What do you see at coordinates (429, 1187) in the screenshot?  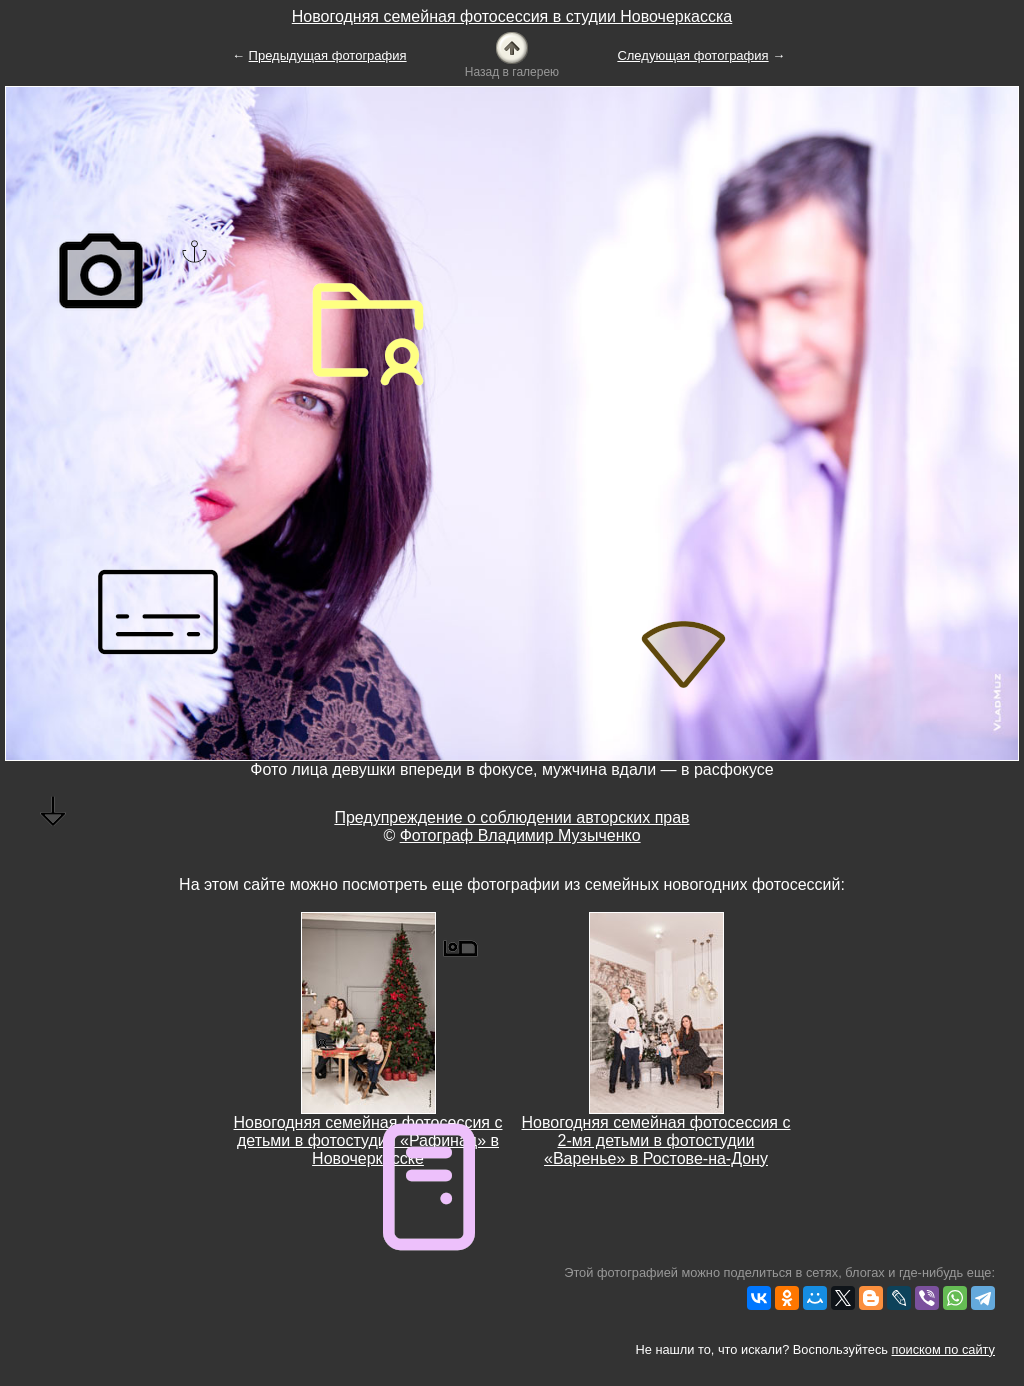 I see `access computer or desktop settings` at bounding box center [429, 1187].